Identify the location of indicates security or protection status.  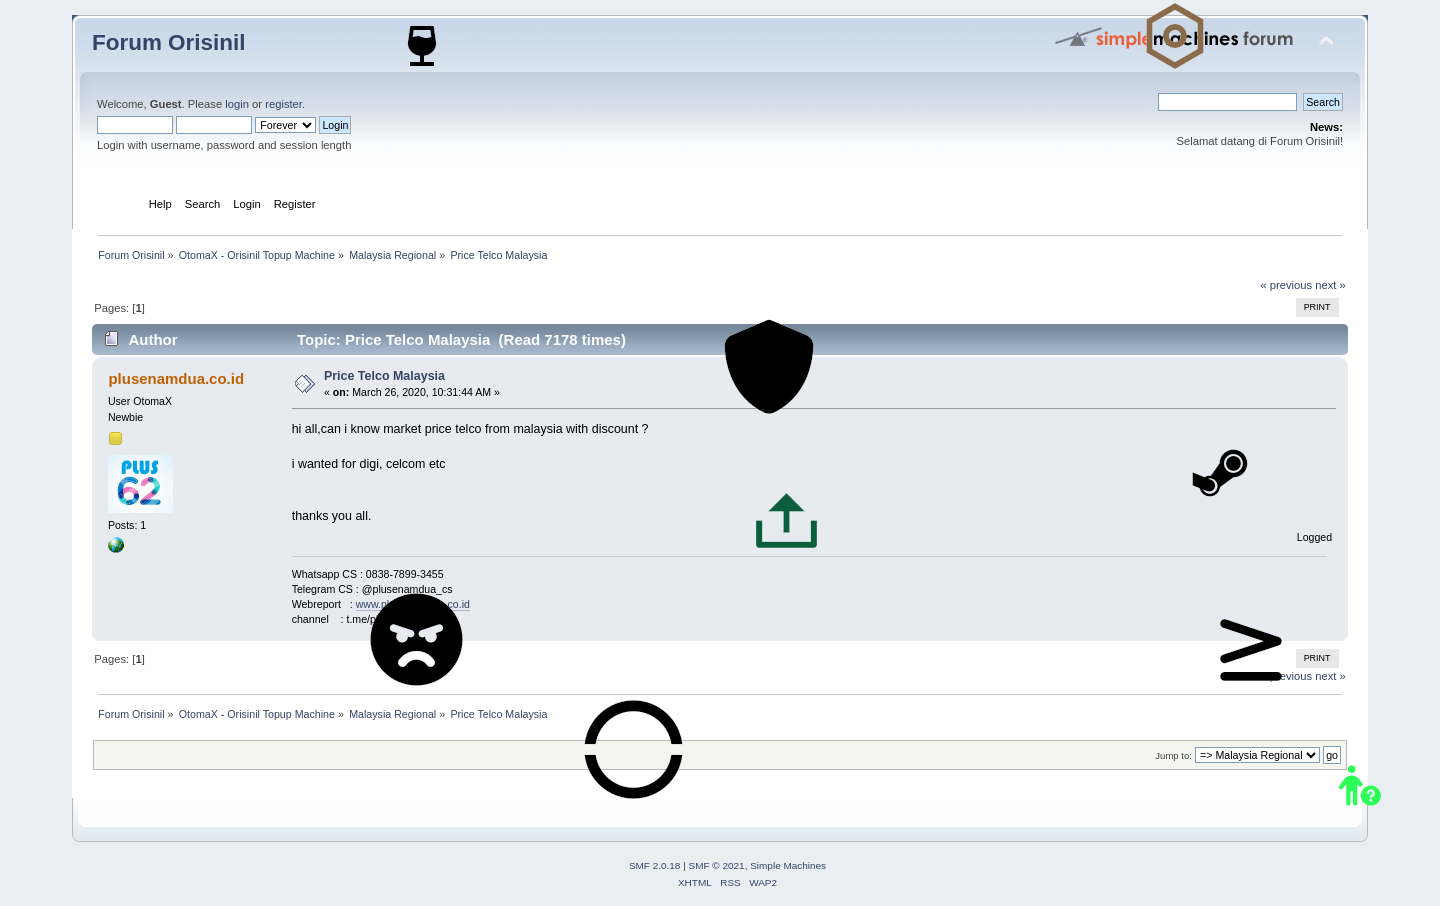
(769, 367).